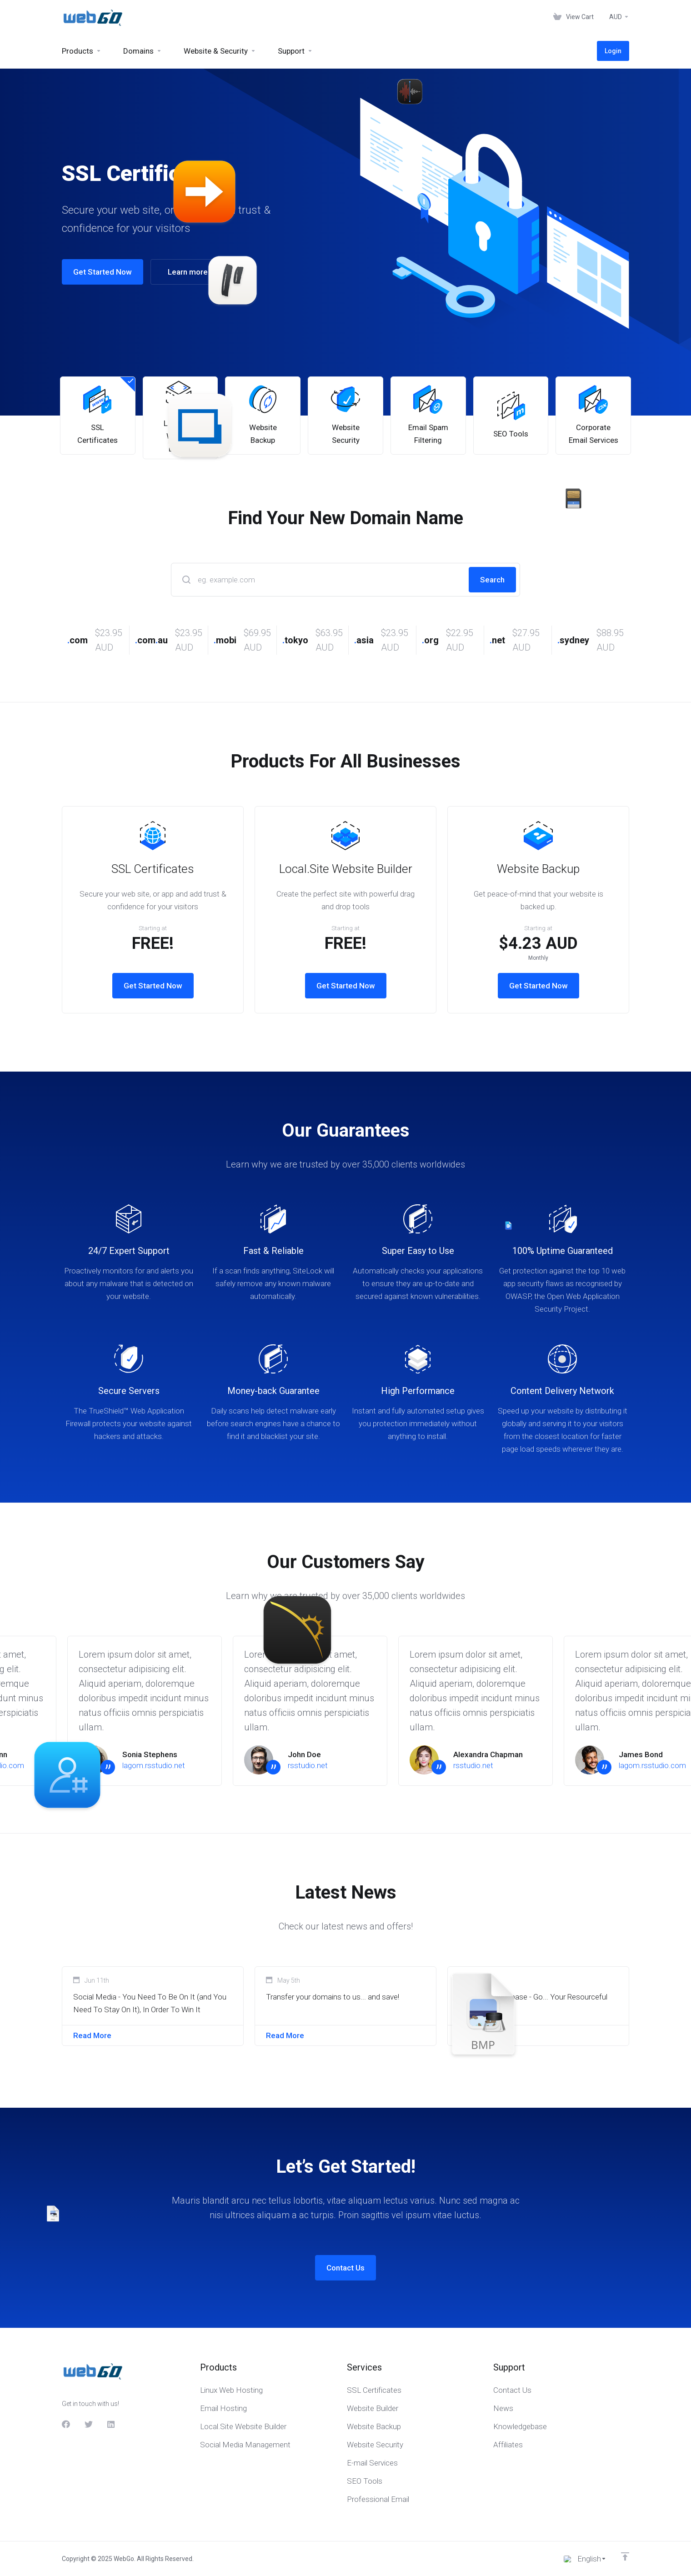 The width and height of the screenshot is (691, 2576). What do you see at coordinates (297, 1630) in the screenshot?
I see `launch the starbound game` at bounding box center [297, 1630].